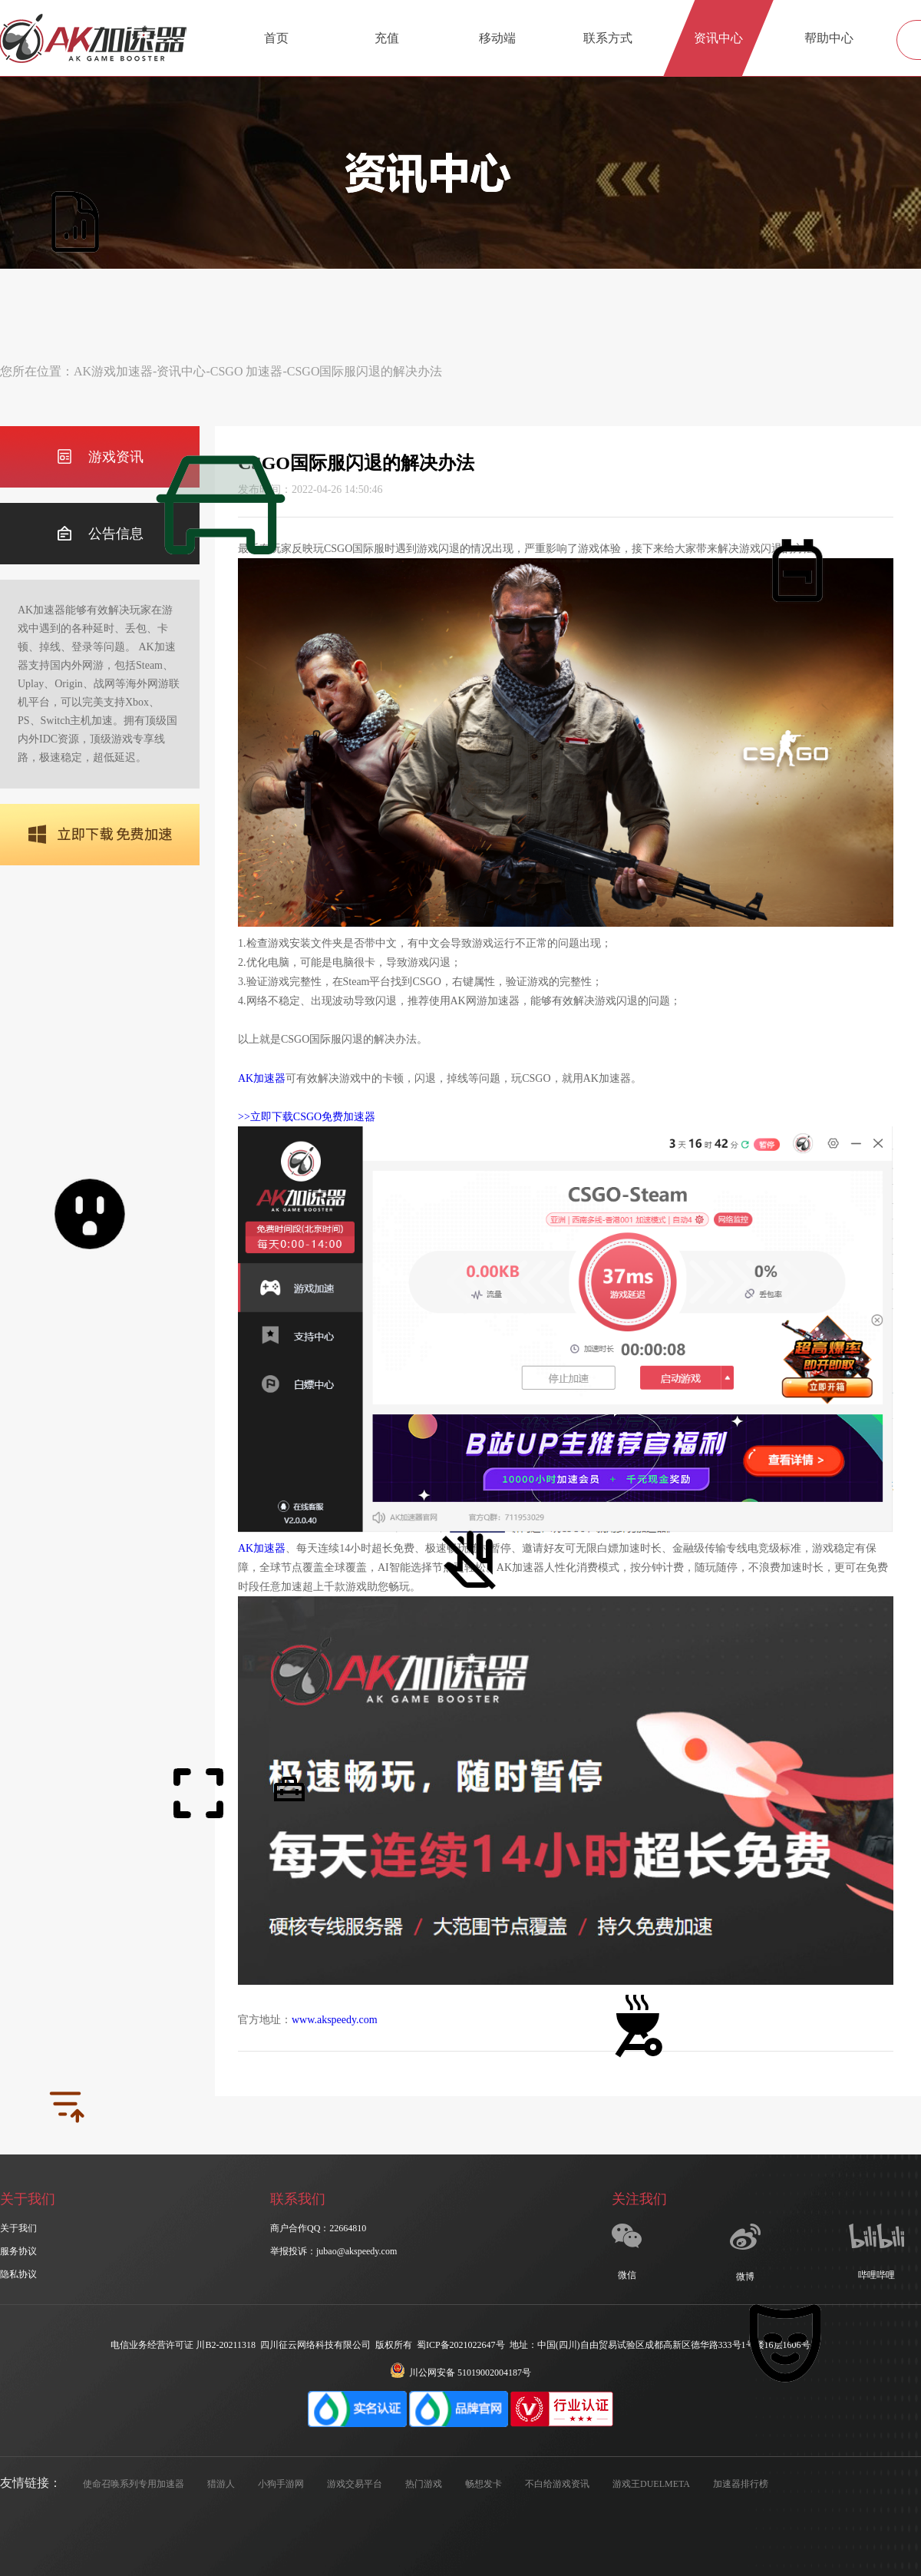  What do you see at coordinates (75, 222) in the screenshot?
I see `view document analytics or statistics` at bounding box center [75, 222].